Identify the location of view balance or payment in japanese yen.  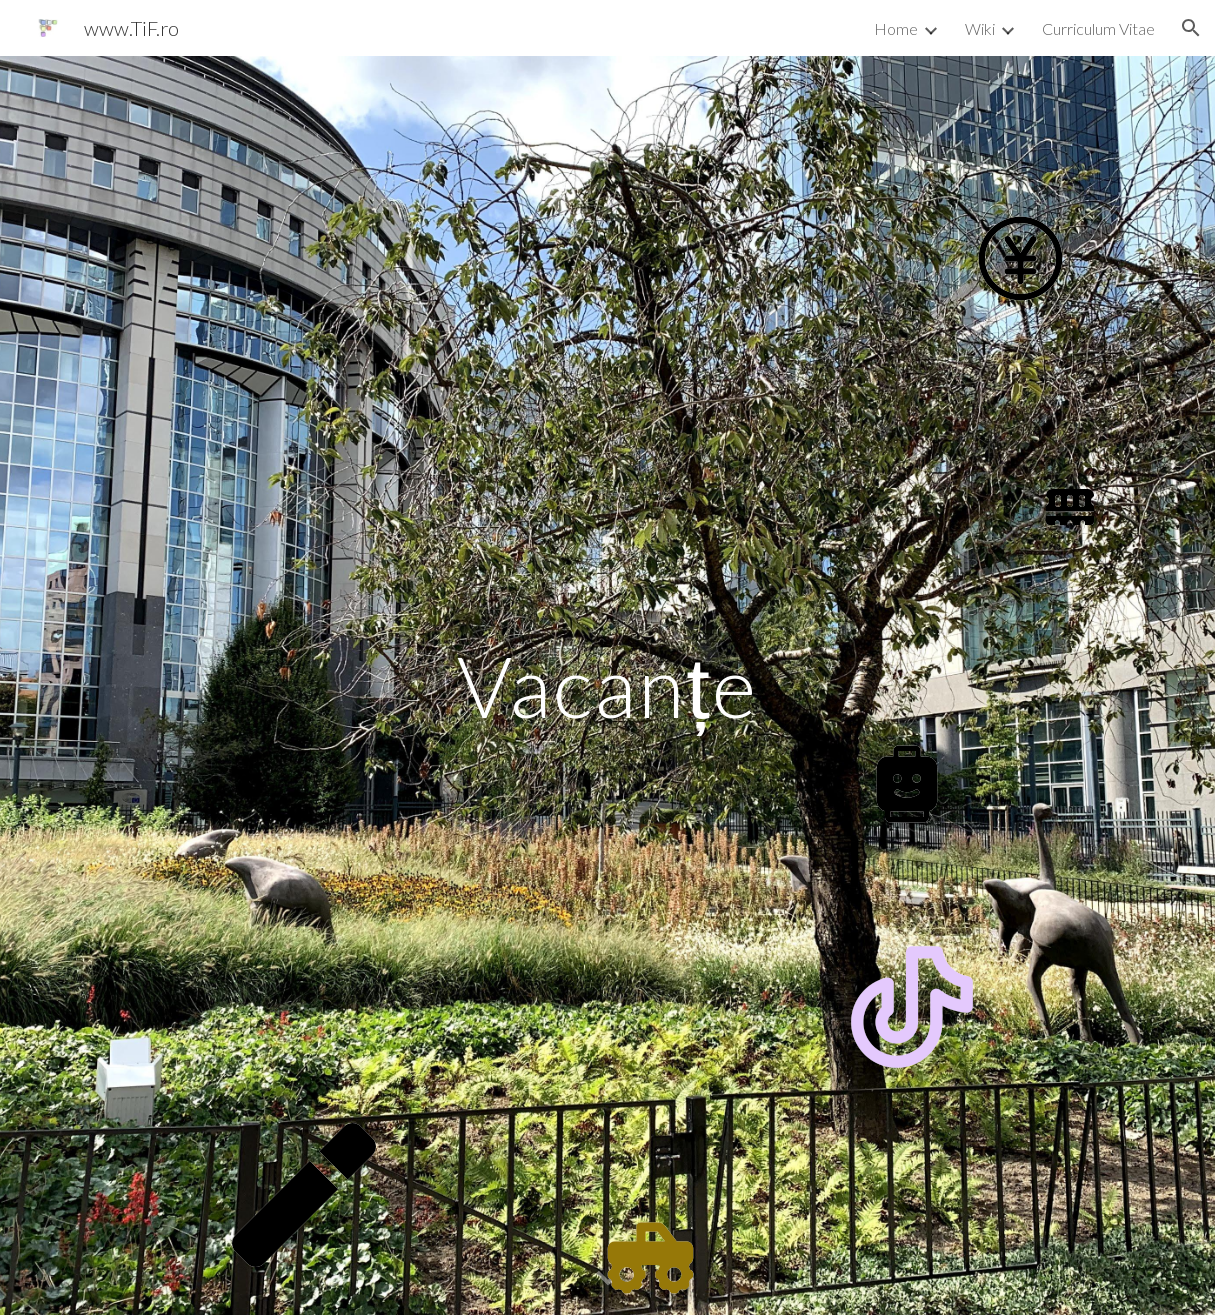
(1020, 258).